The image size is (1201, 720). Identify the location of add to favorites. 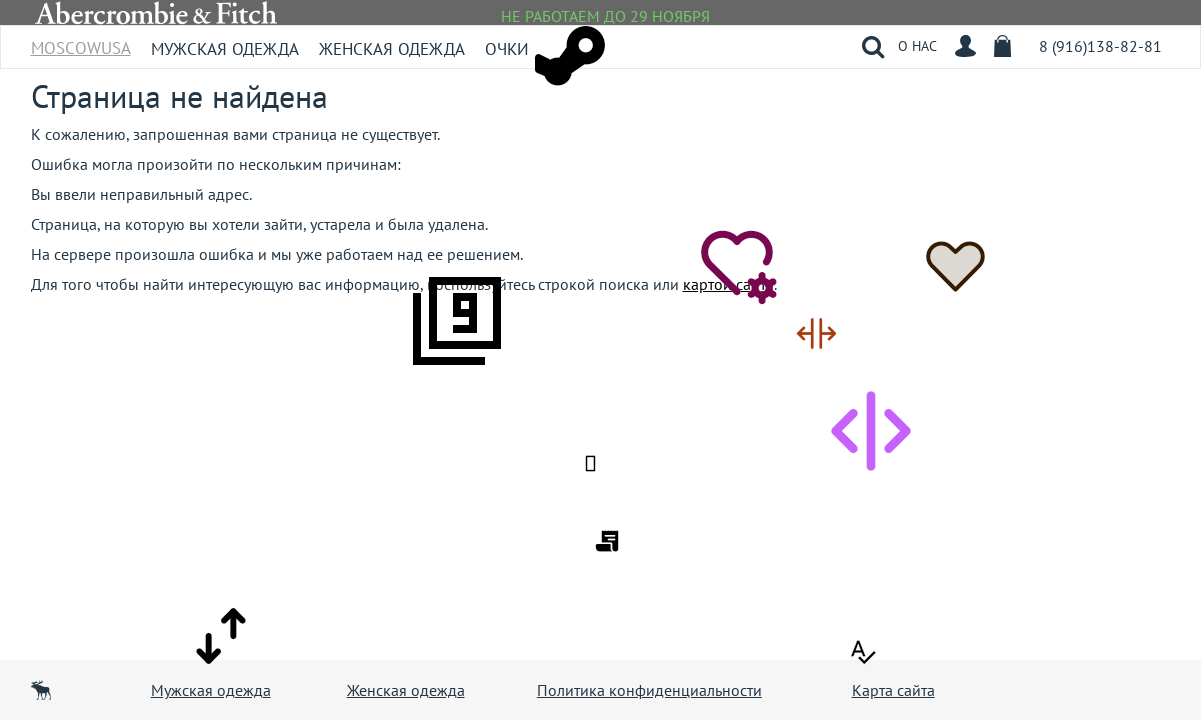
(955, 264).